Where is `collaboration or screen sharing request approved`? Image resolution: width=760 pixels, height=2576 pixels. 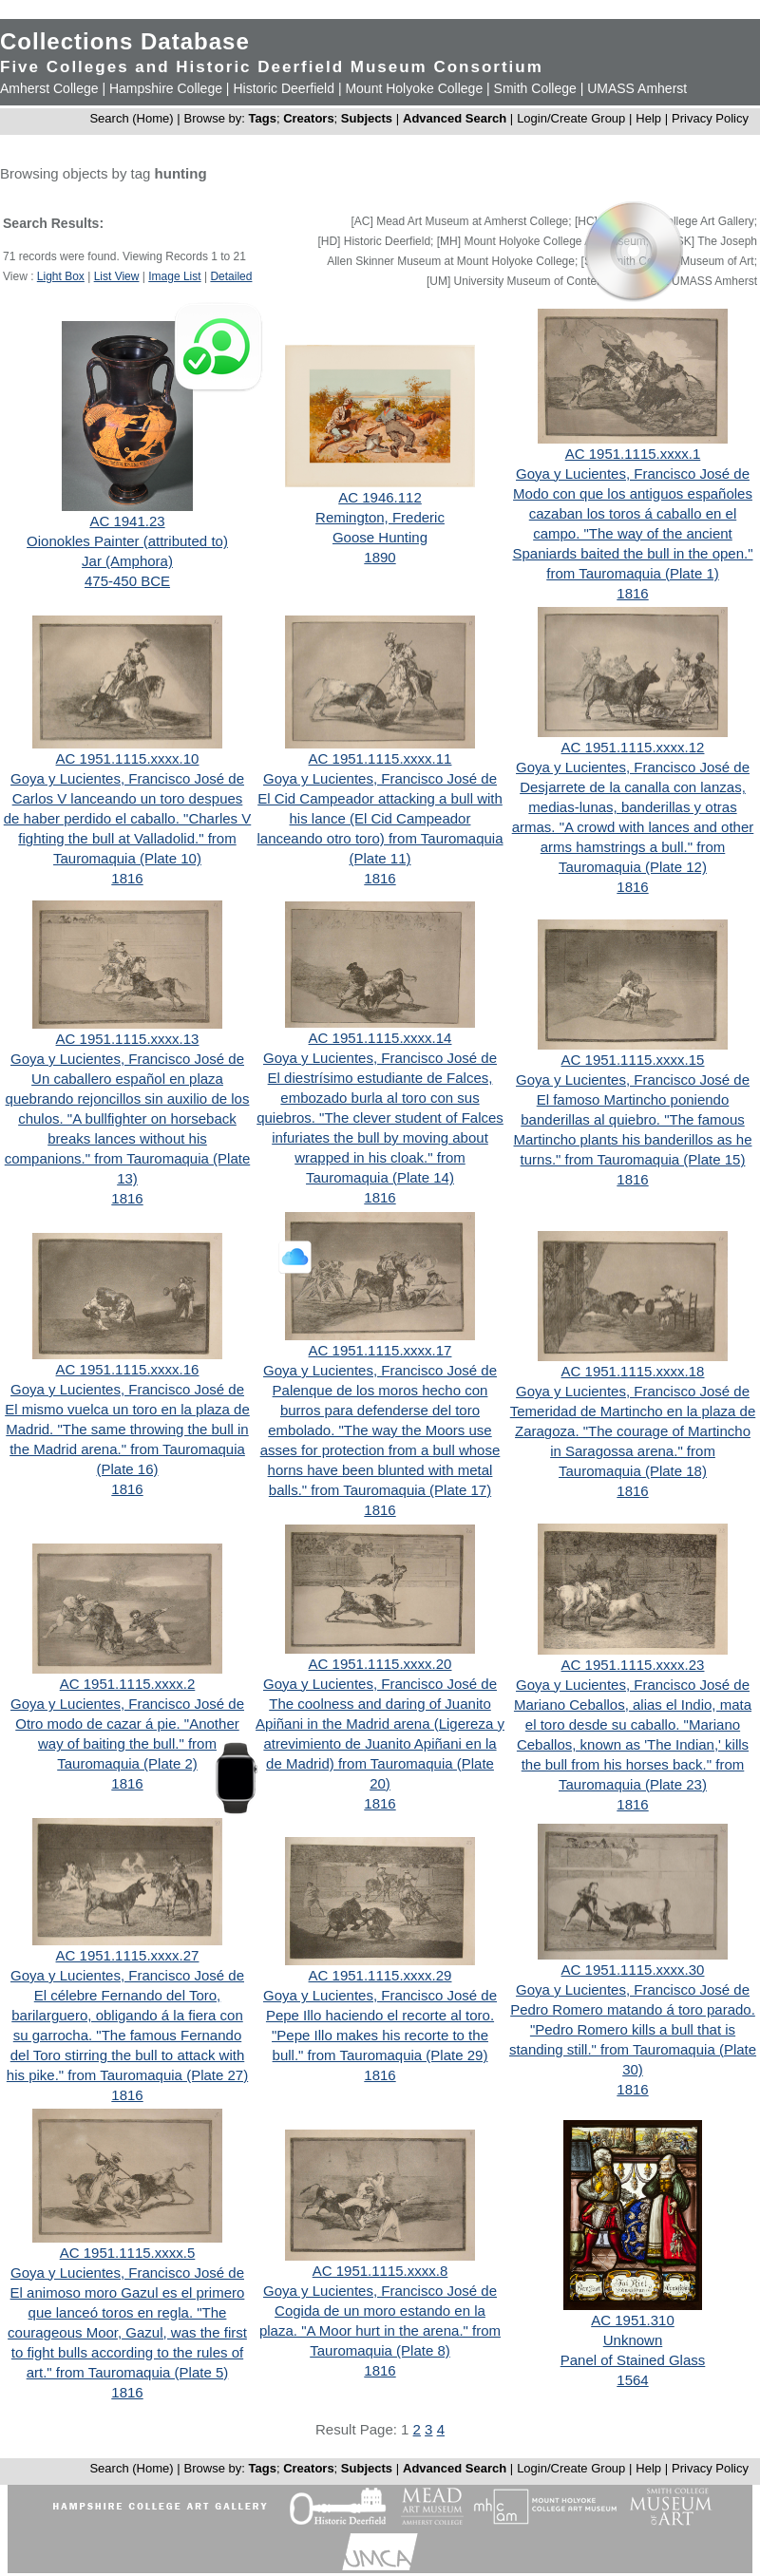 collaboration or screen sharing request approved is located at coordinates (218, 346).